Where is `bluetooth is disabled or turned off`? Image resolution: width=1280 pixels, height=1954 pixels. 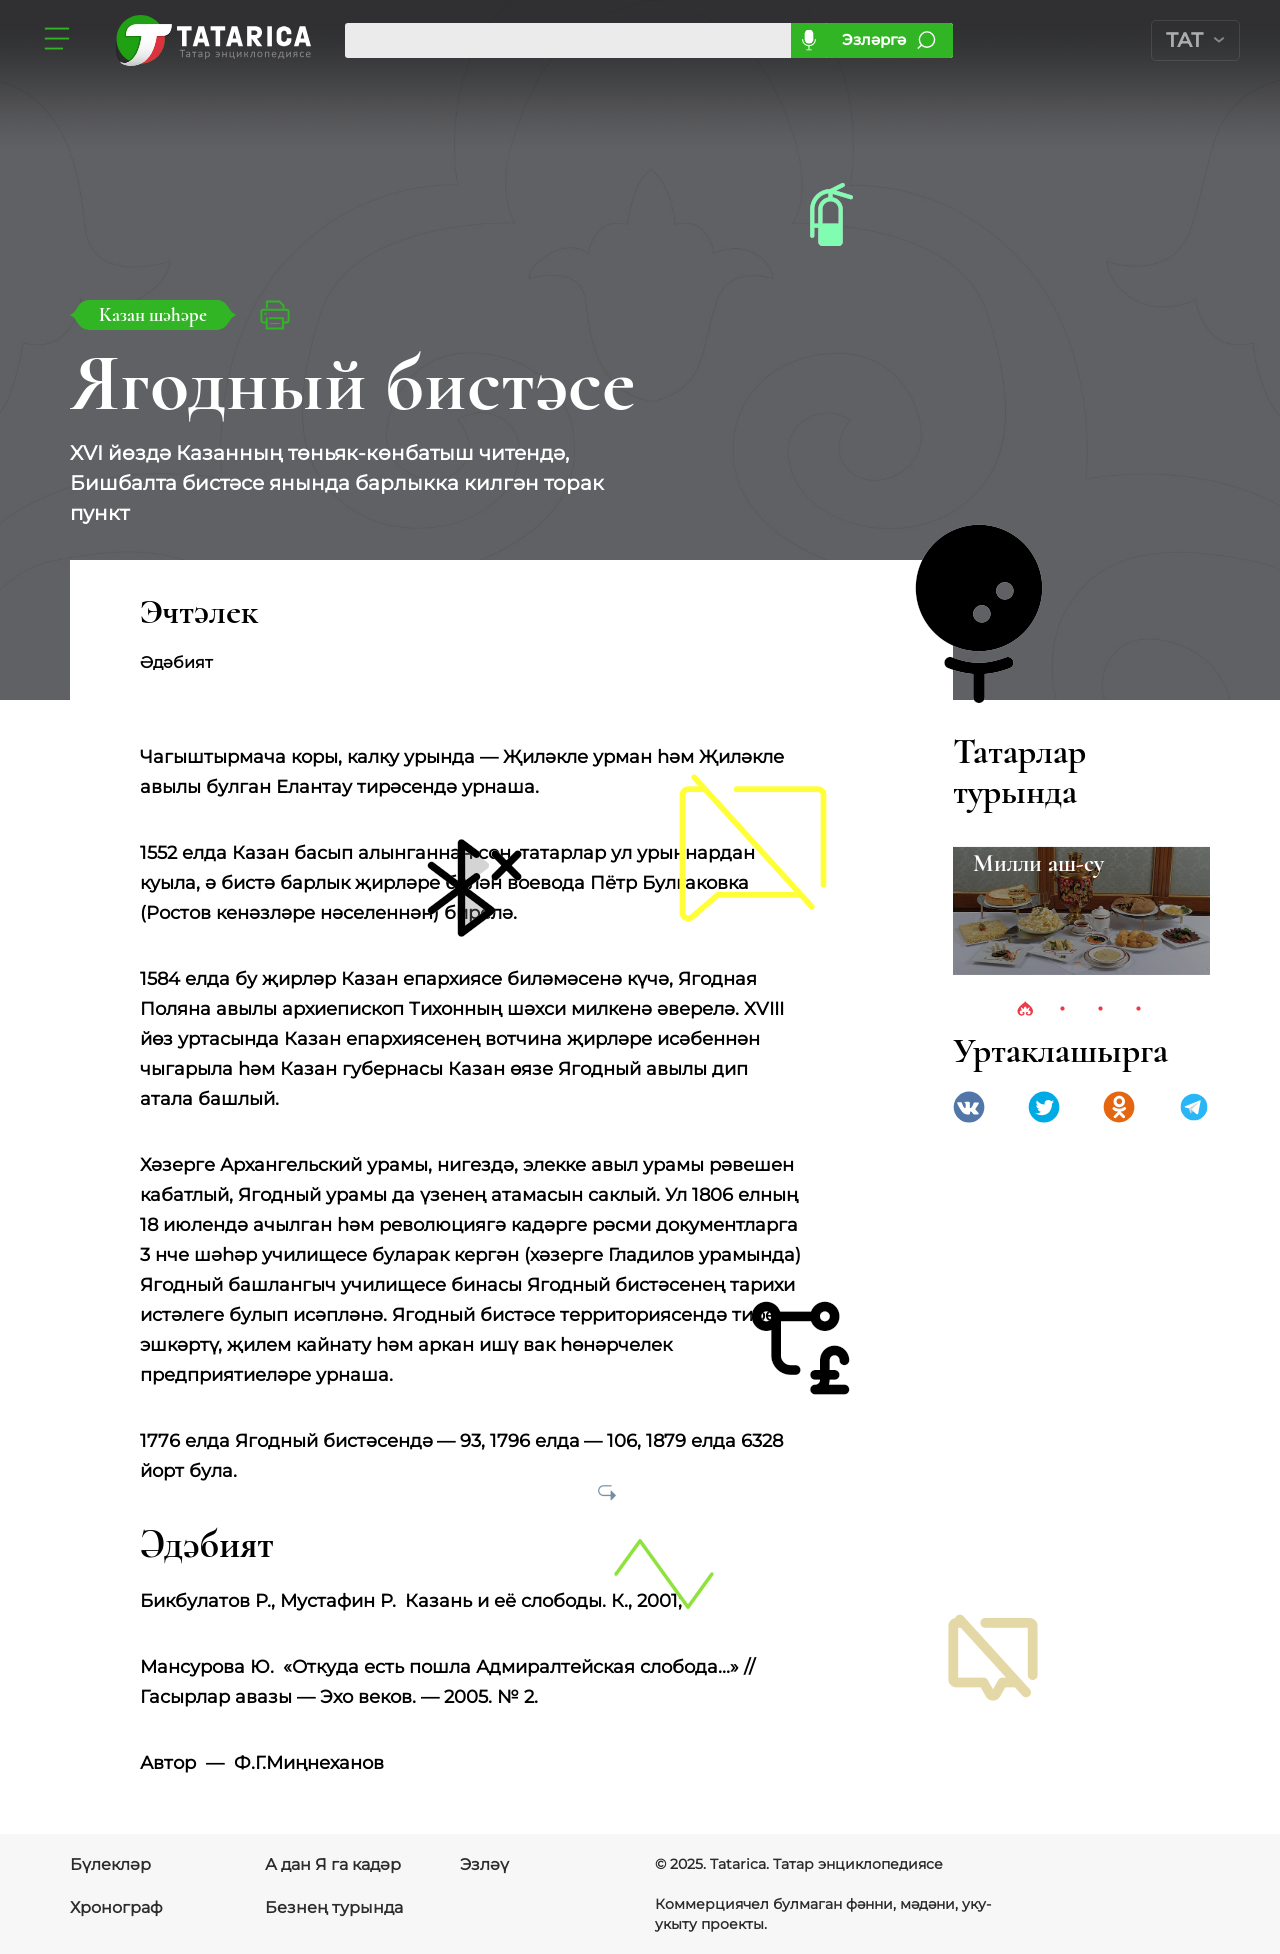 bluetooth is disabled or turned off is located at coordinates (469, 888).